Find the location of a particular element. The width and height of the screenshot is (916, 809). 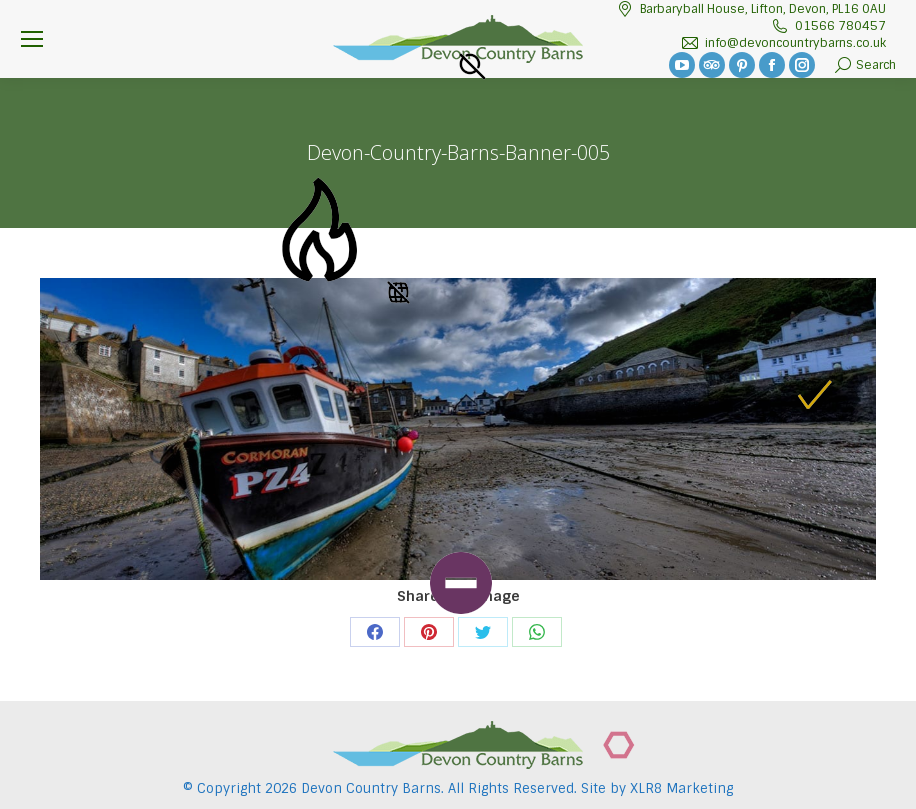

unverified data breakpoint in debug mode is located at coordinates (620, 745).